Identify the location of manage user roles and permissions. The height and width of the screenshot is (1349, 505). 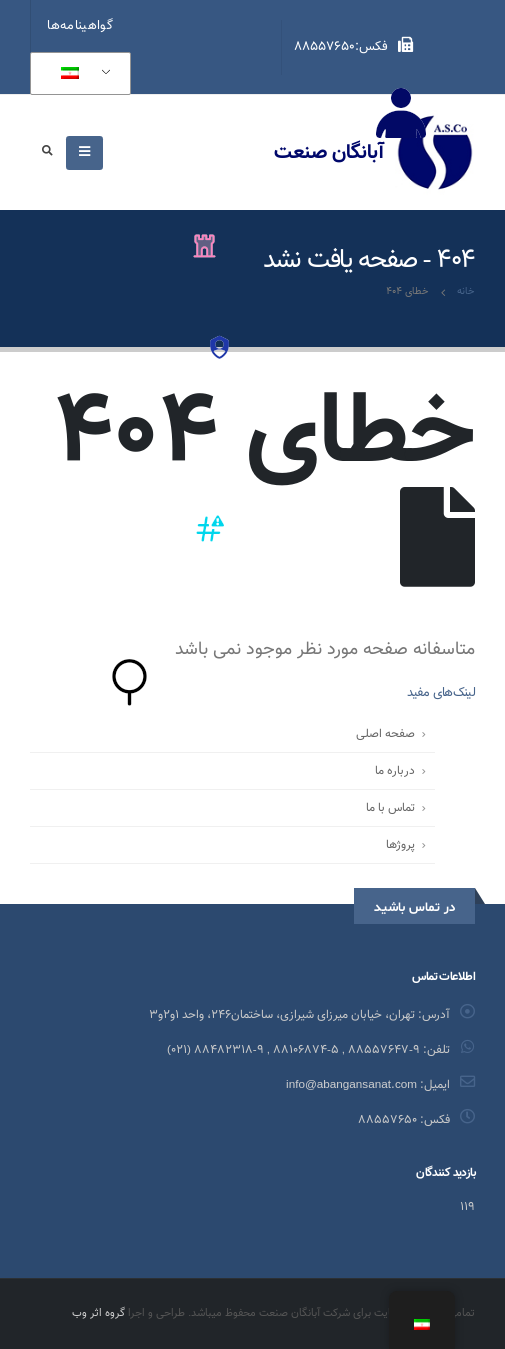
(219, 347).